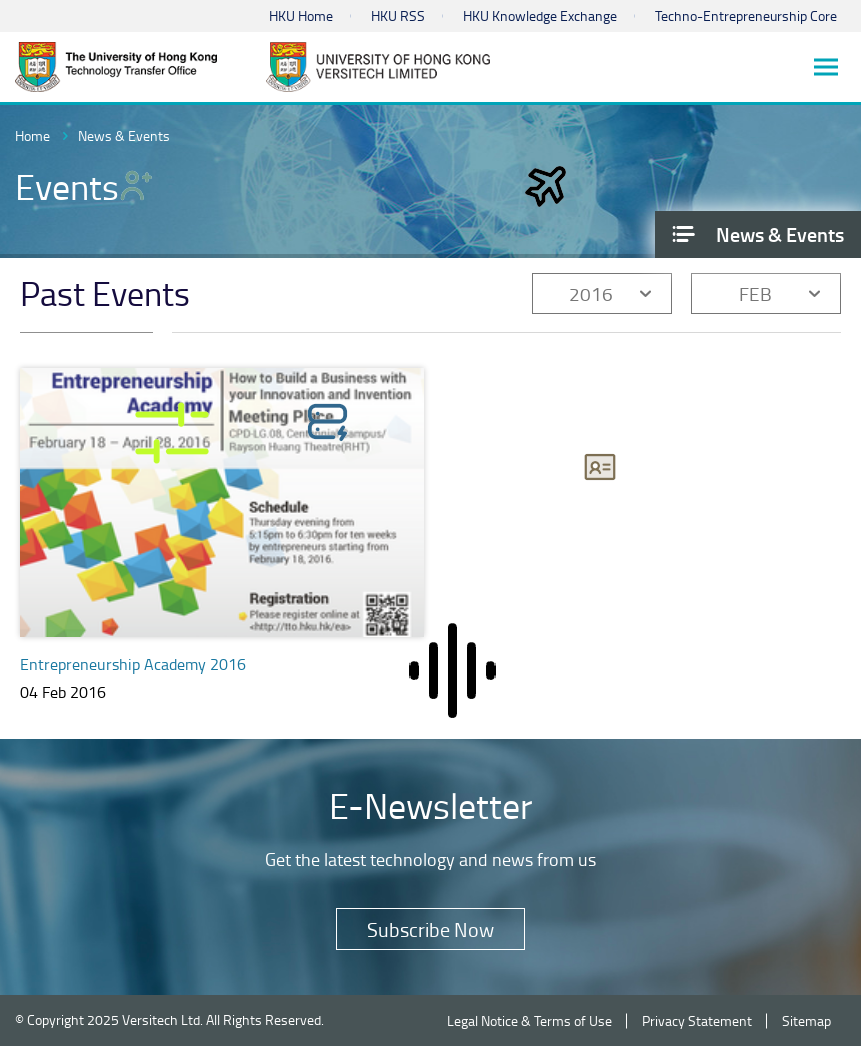 The width and height of the screenshot is (861, 1046). Describe the element at coordinates (172, 433) in the screenshot. I see `adjust settings or preferences` at that location.